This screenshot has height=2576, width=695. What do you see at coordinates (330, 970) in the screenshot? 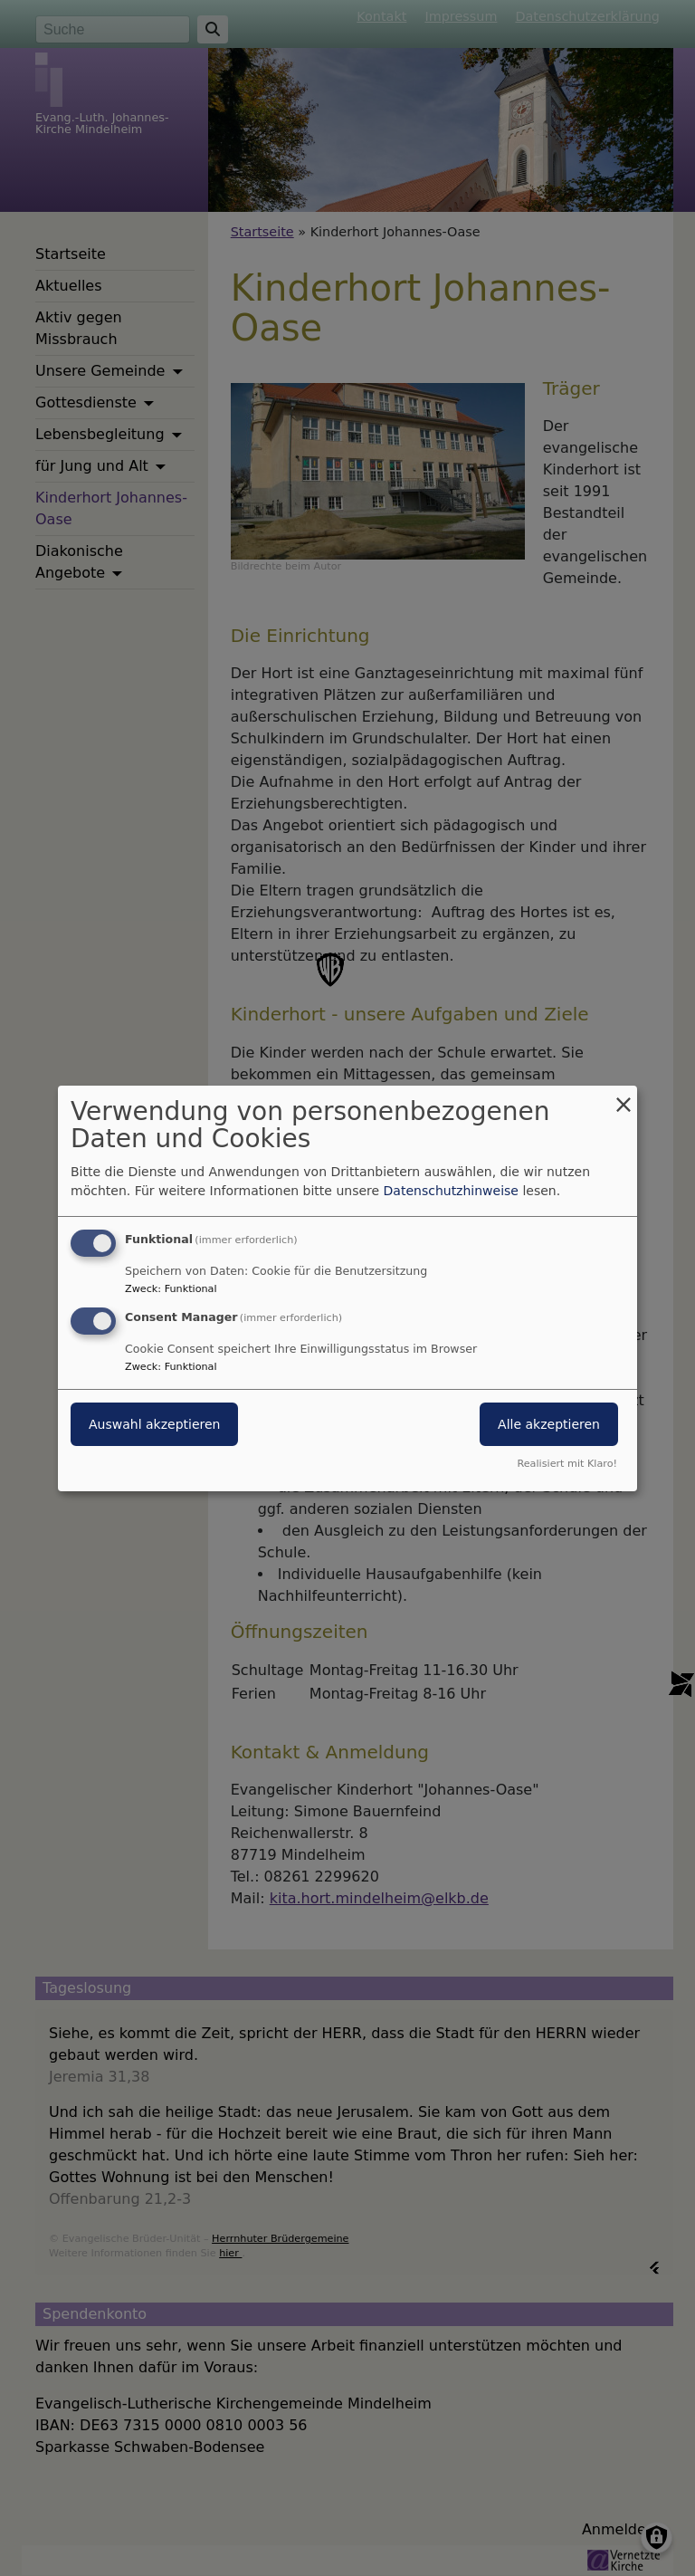
I see `warner bros. official logo` at bounding box center [330, 970].